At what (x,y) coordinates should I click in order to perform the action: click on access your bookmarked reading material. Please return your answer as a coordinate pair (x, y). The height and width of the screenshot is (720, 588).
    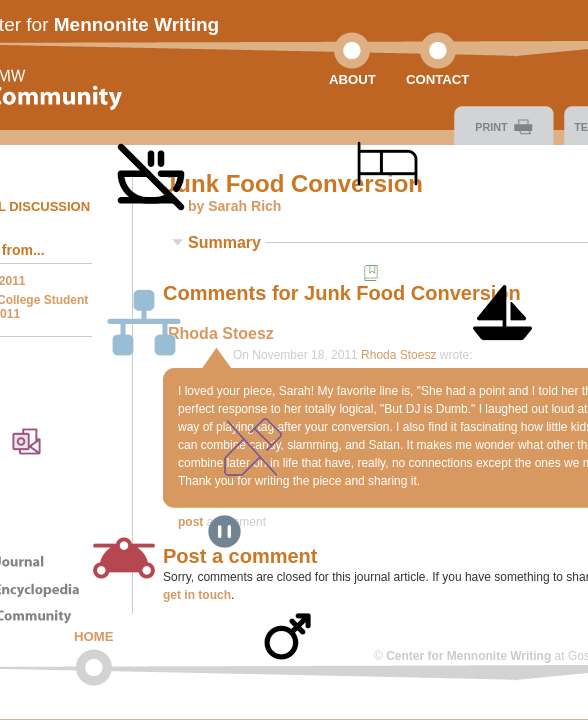
    Looking at the image, I should click on (371, 273).